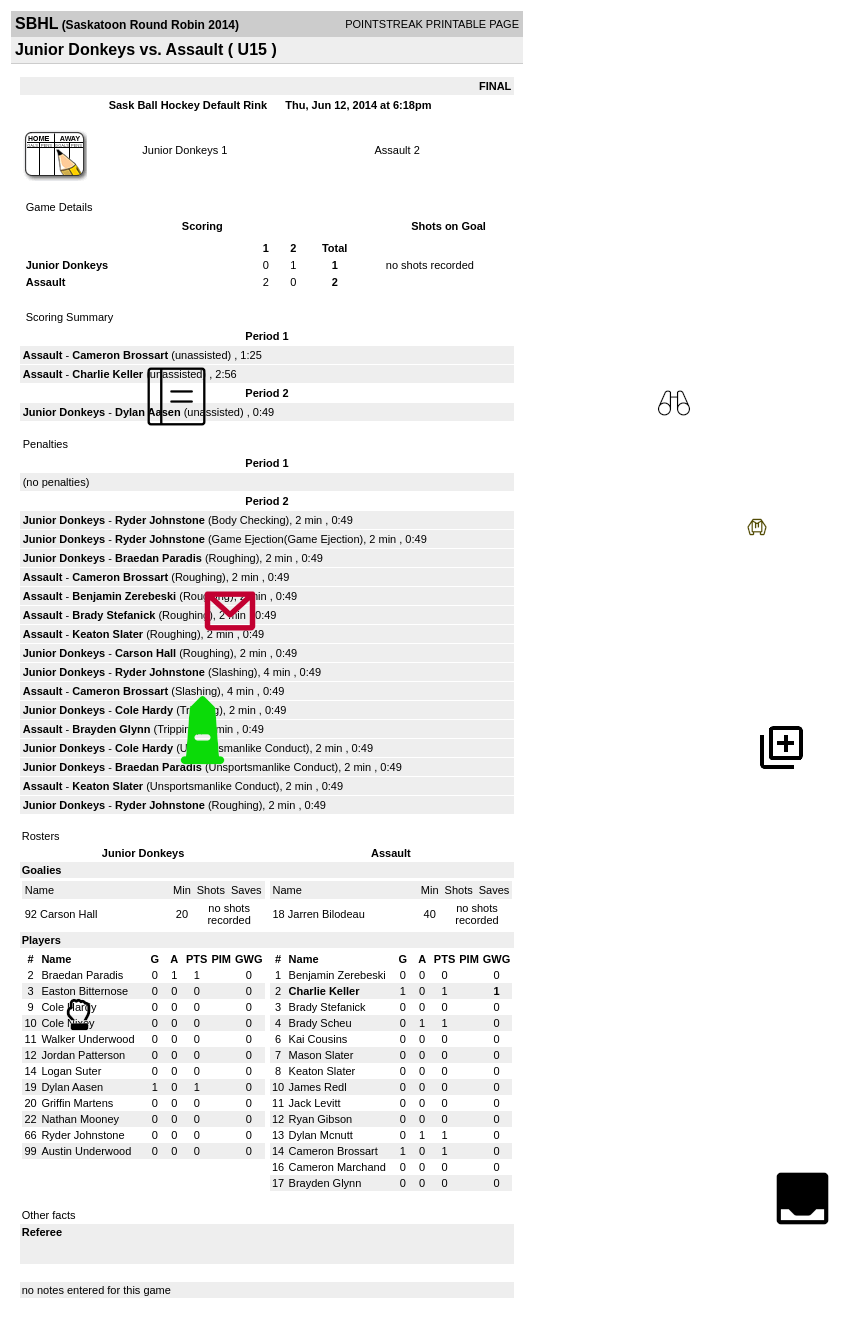  Describe the element at coordinates (674, 403) in the screenshot. I see `search or explore content` at that location.